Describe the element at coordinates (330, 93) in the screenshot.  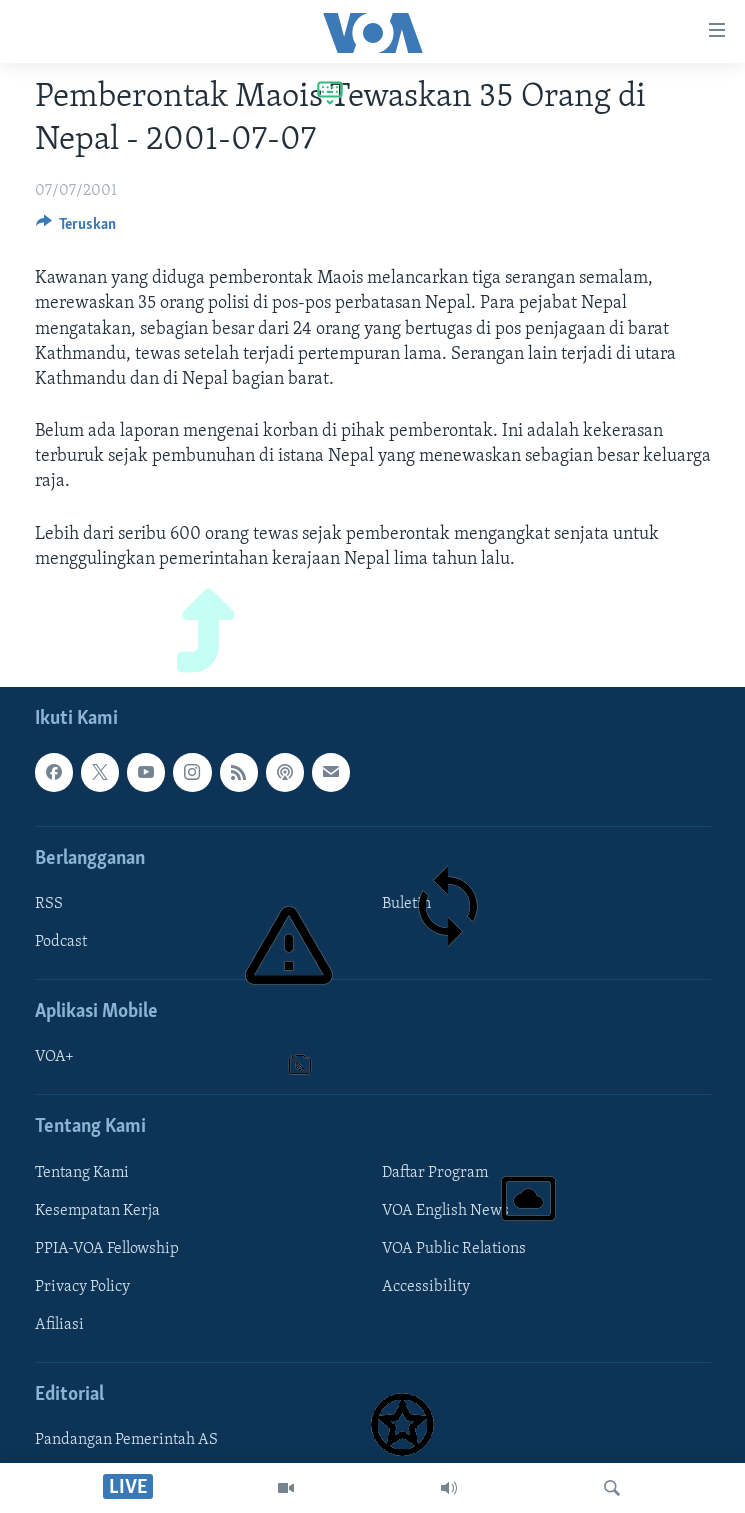
I see `show on-screen keyboard` at that location.